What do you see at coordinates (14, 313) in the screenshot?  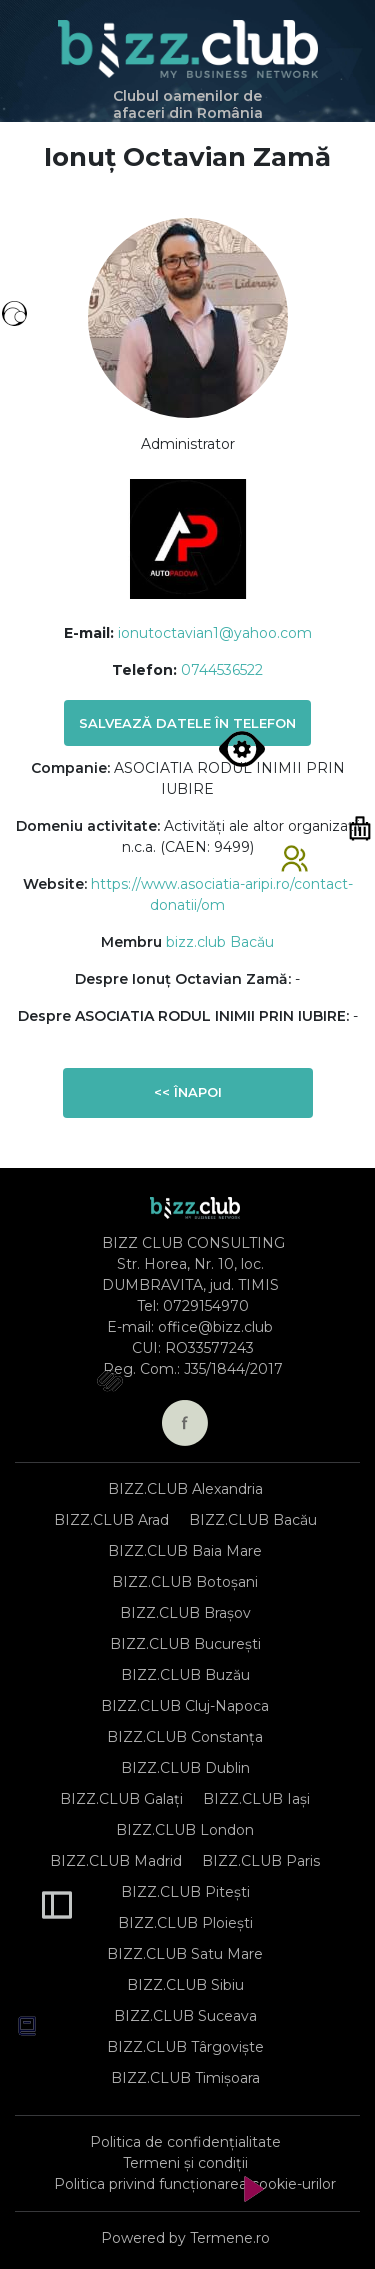 I see `pagseguro payment service logo` at bounding box center [14, 313].